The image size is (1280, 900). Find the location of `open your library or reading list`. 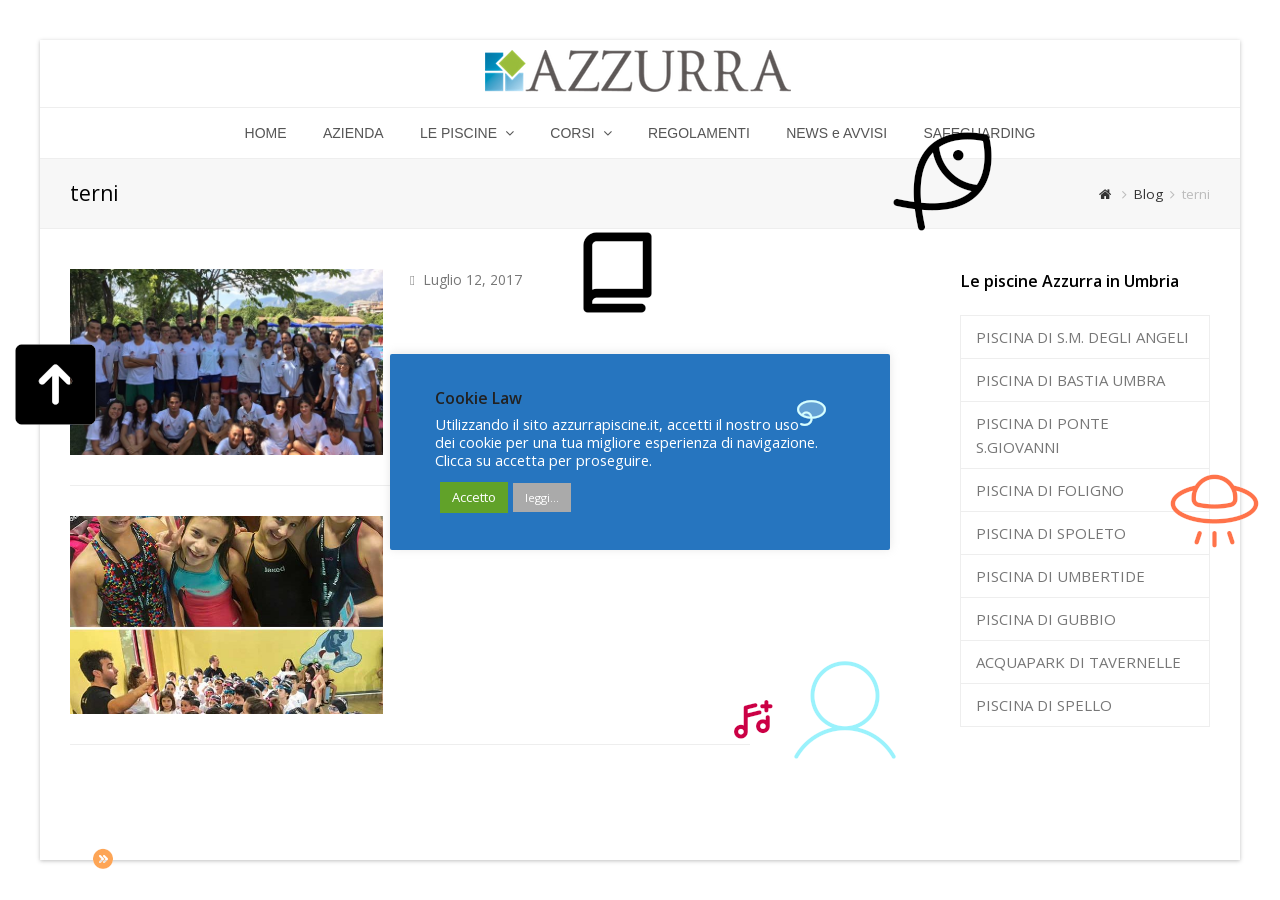

open your library or reading list is located at coordinates (617, 272).